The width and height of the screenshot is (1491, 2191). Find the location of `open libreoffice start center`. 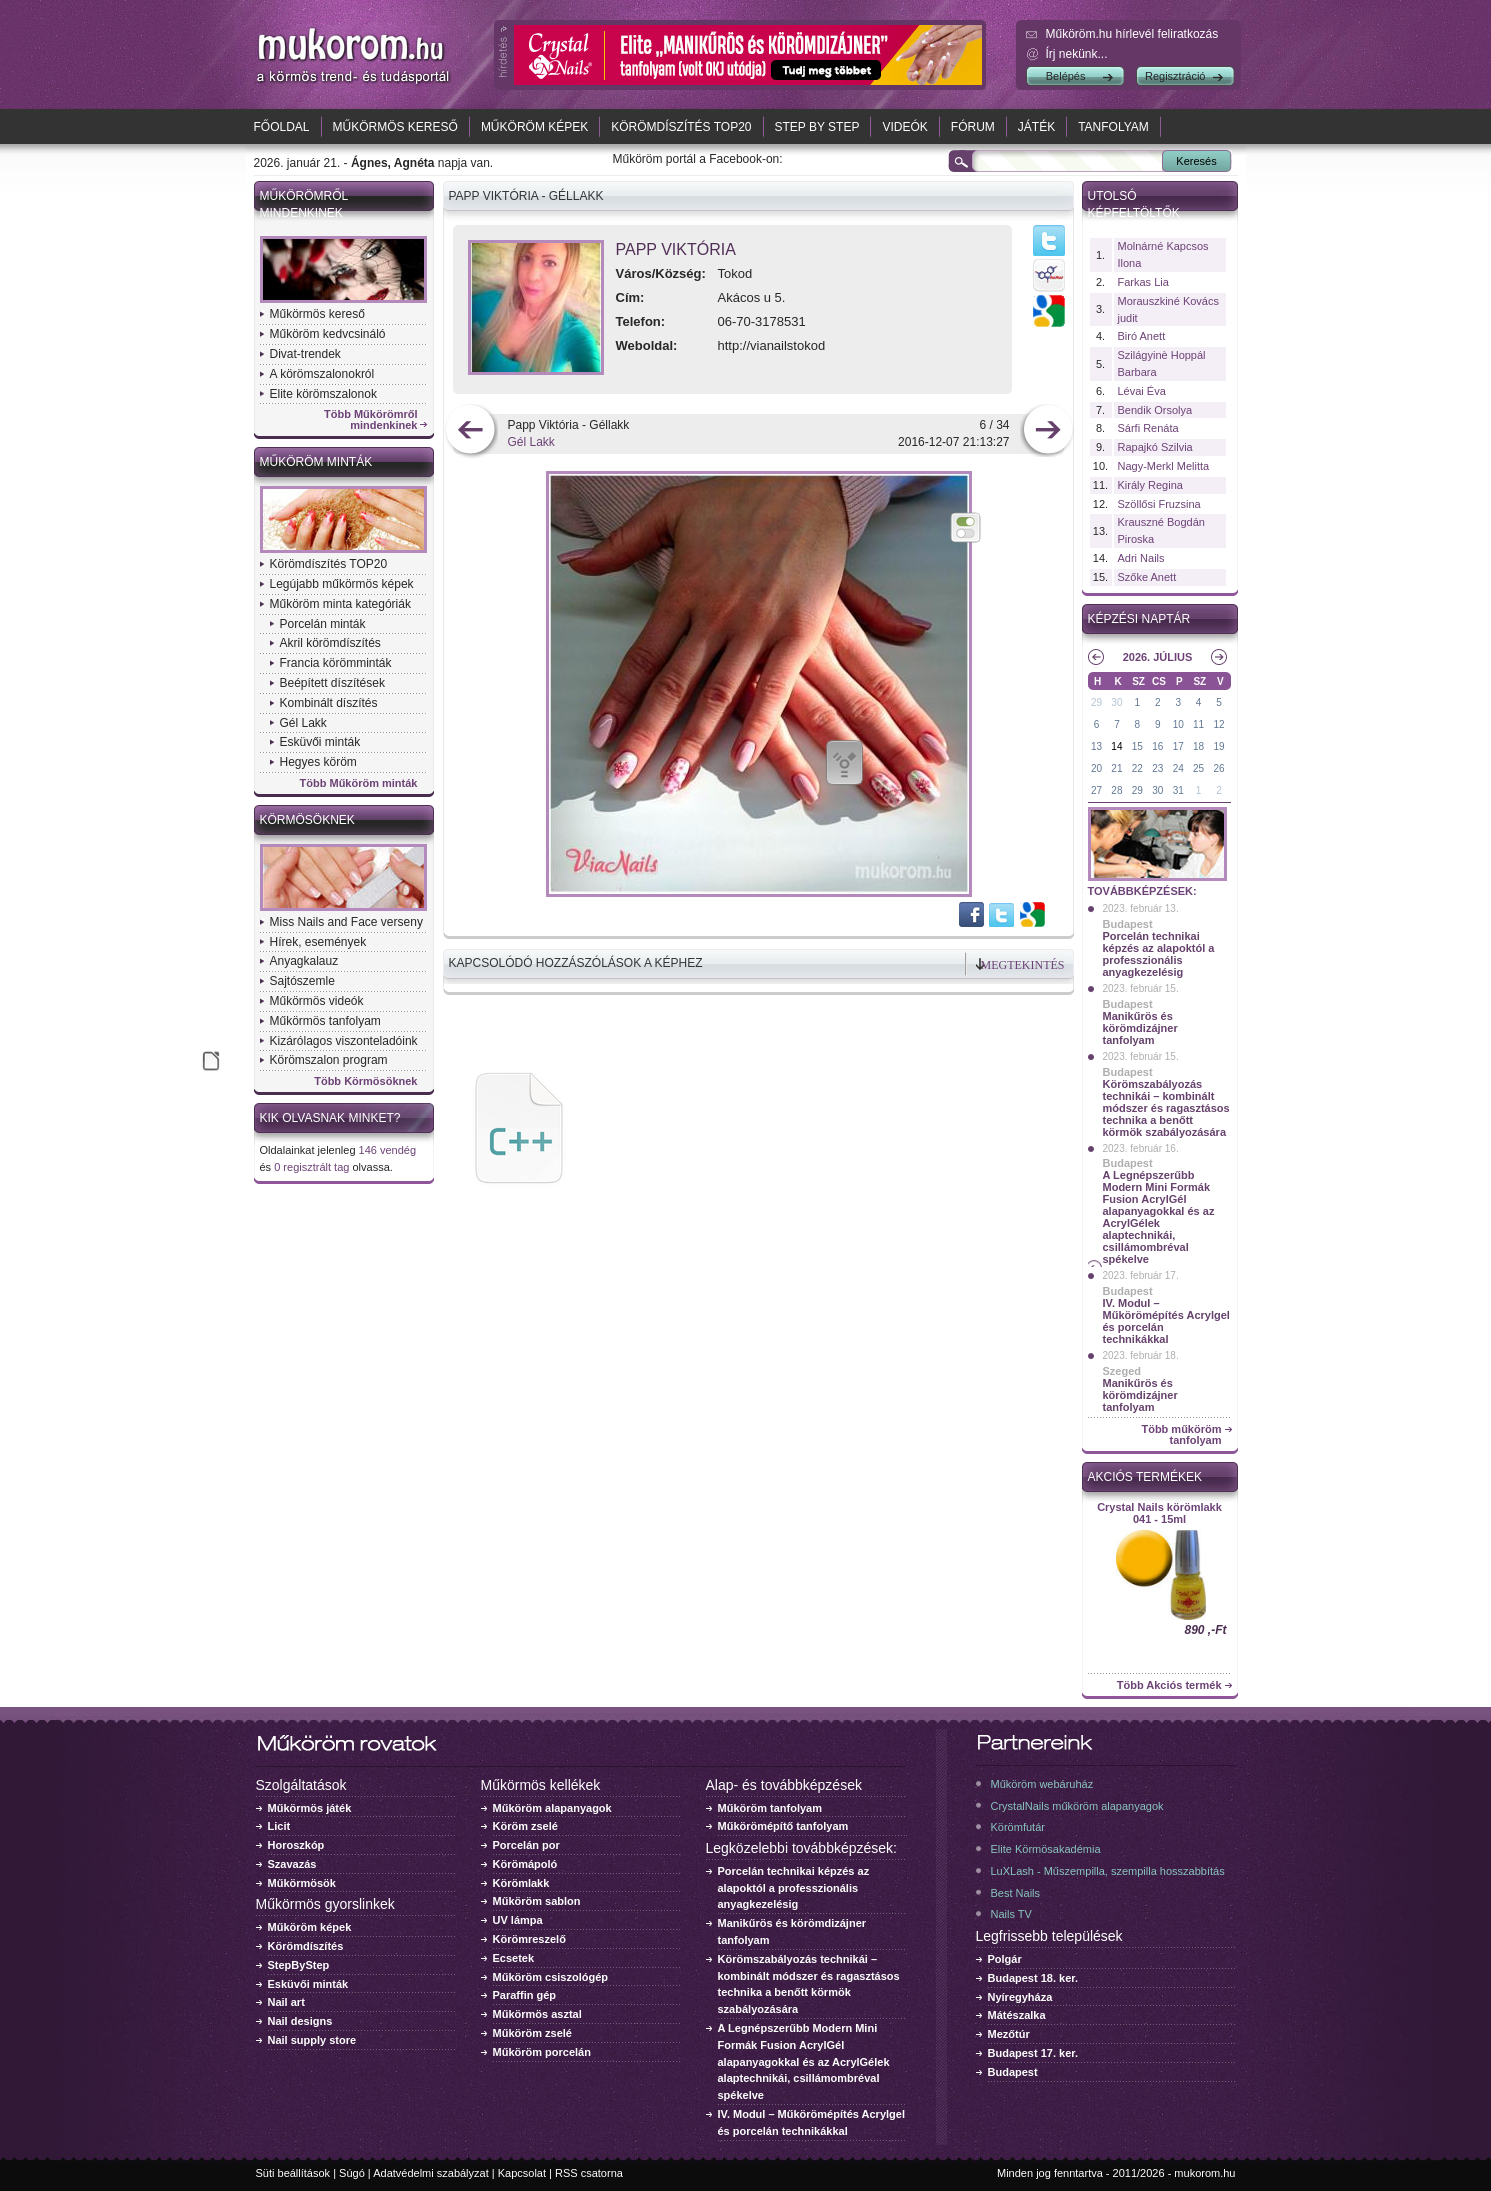

open libreoffice start center is located at coordinates (211, 1061).